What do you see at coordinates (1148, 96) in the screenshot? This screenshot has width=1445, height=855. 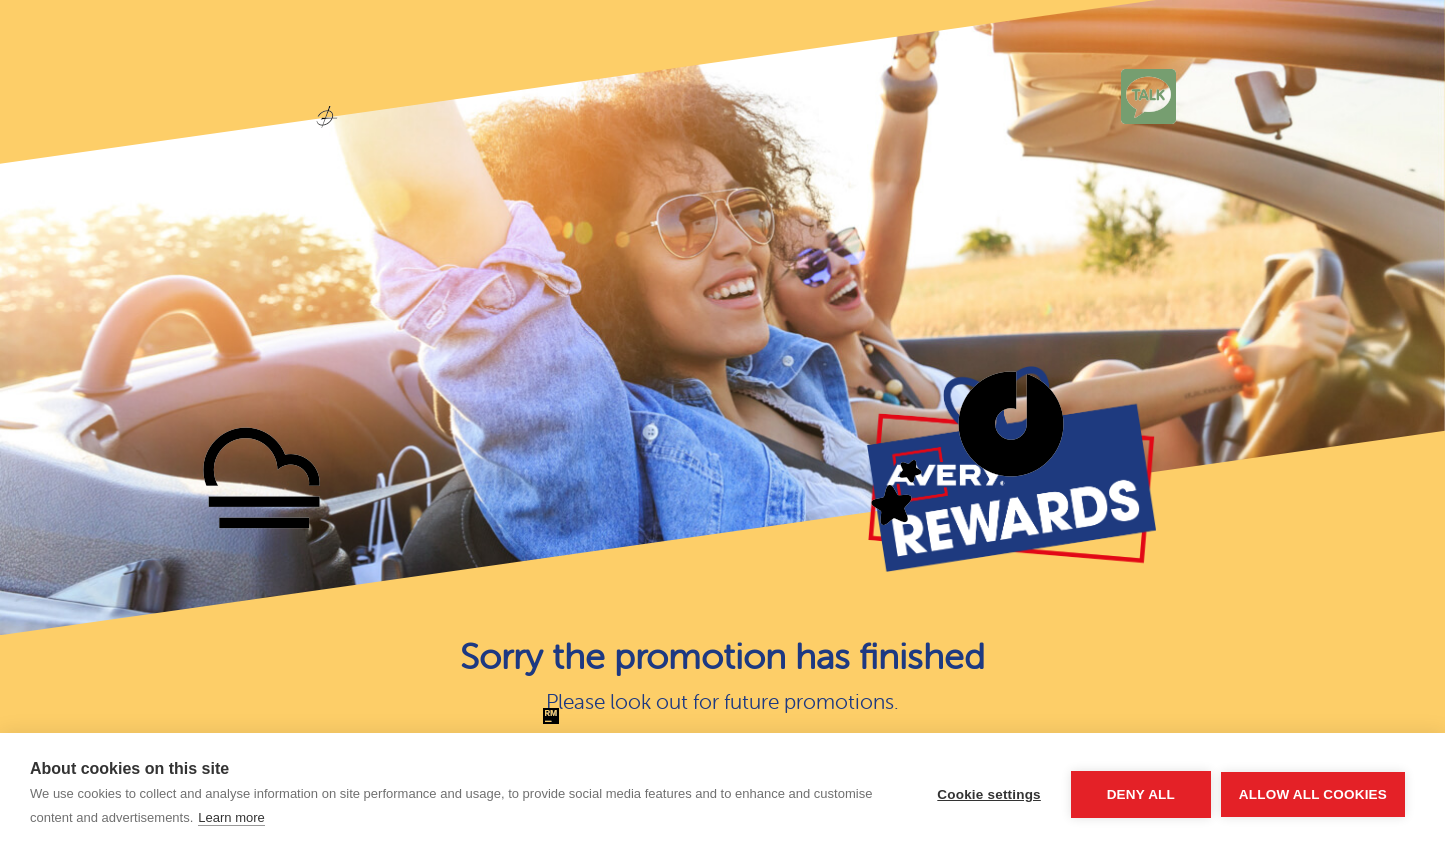 I see `open KakaoTalk messaging app` at bounding box center [1148, 96].